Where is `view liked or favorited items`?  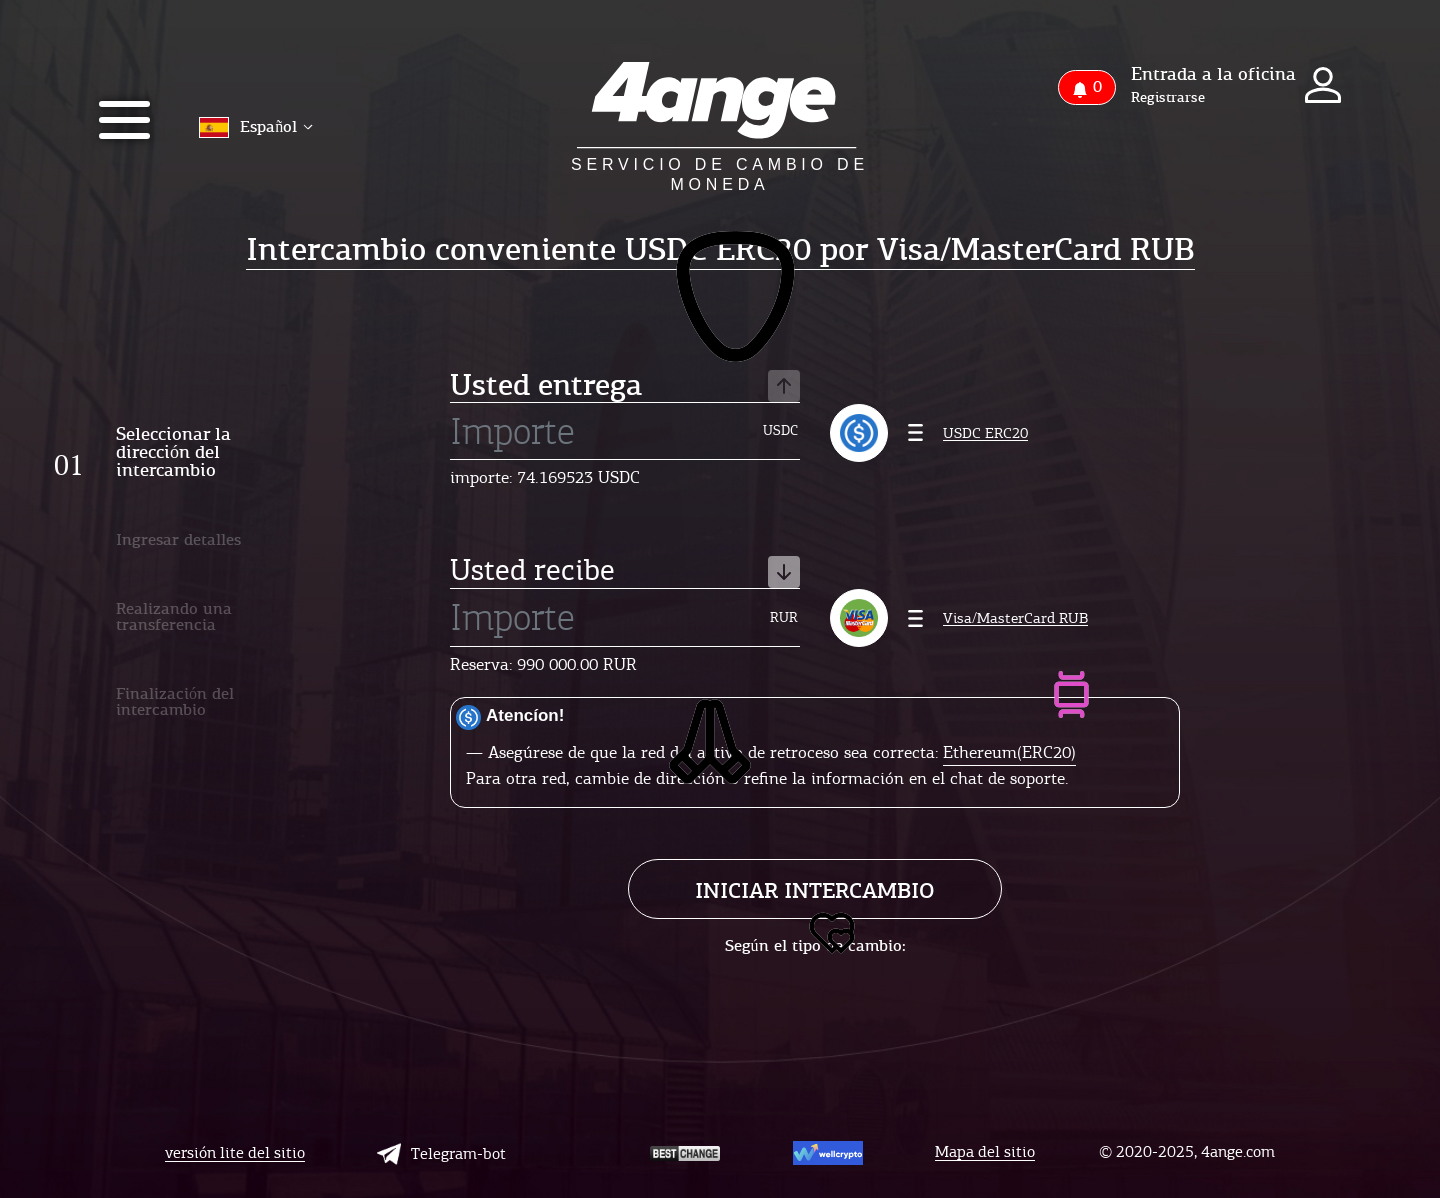
view liked or favorited items is located at coordinates (832, 933).